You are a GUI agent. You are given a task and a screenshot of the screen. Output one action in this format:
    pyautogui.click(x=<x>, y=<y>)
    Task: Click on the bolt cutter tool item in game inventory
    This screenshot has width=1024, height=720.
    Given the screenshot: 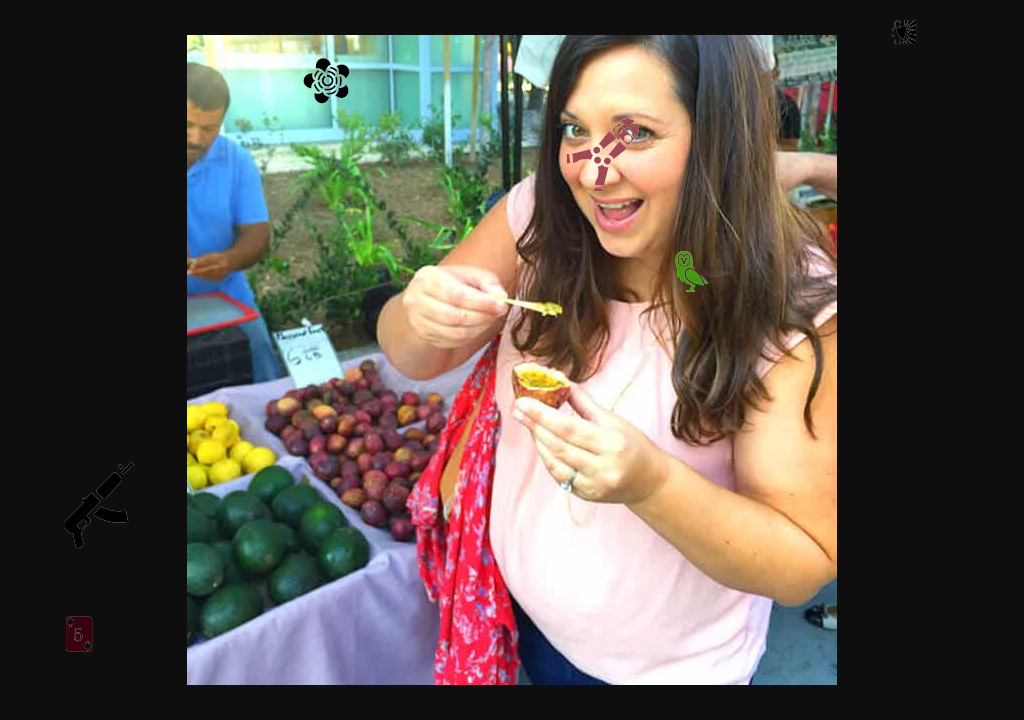 What is the action you would take?
    pyautogui.click(x=603, y=154)
    